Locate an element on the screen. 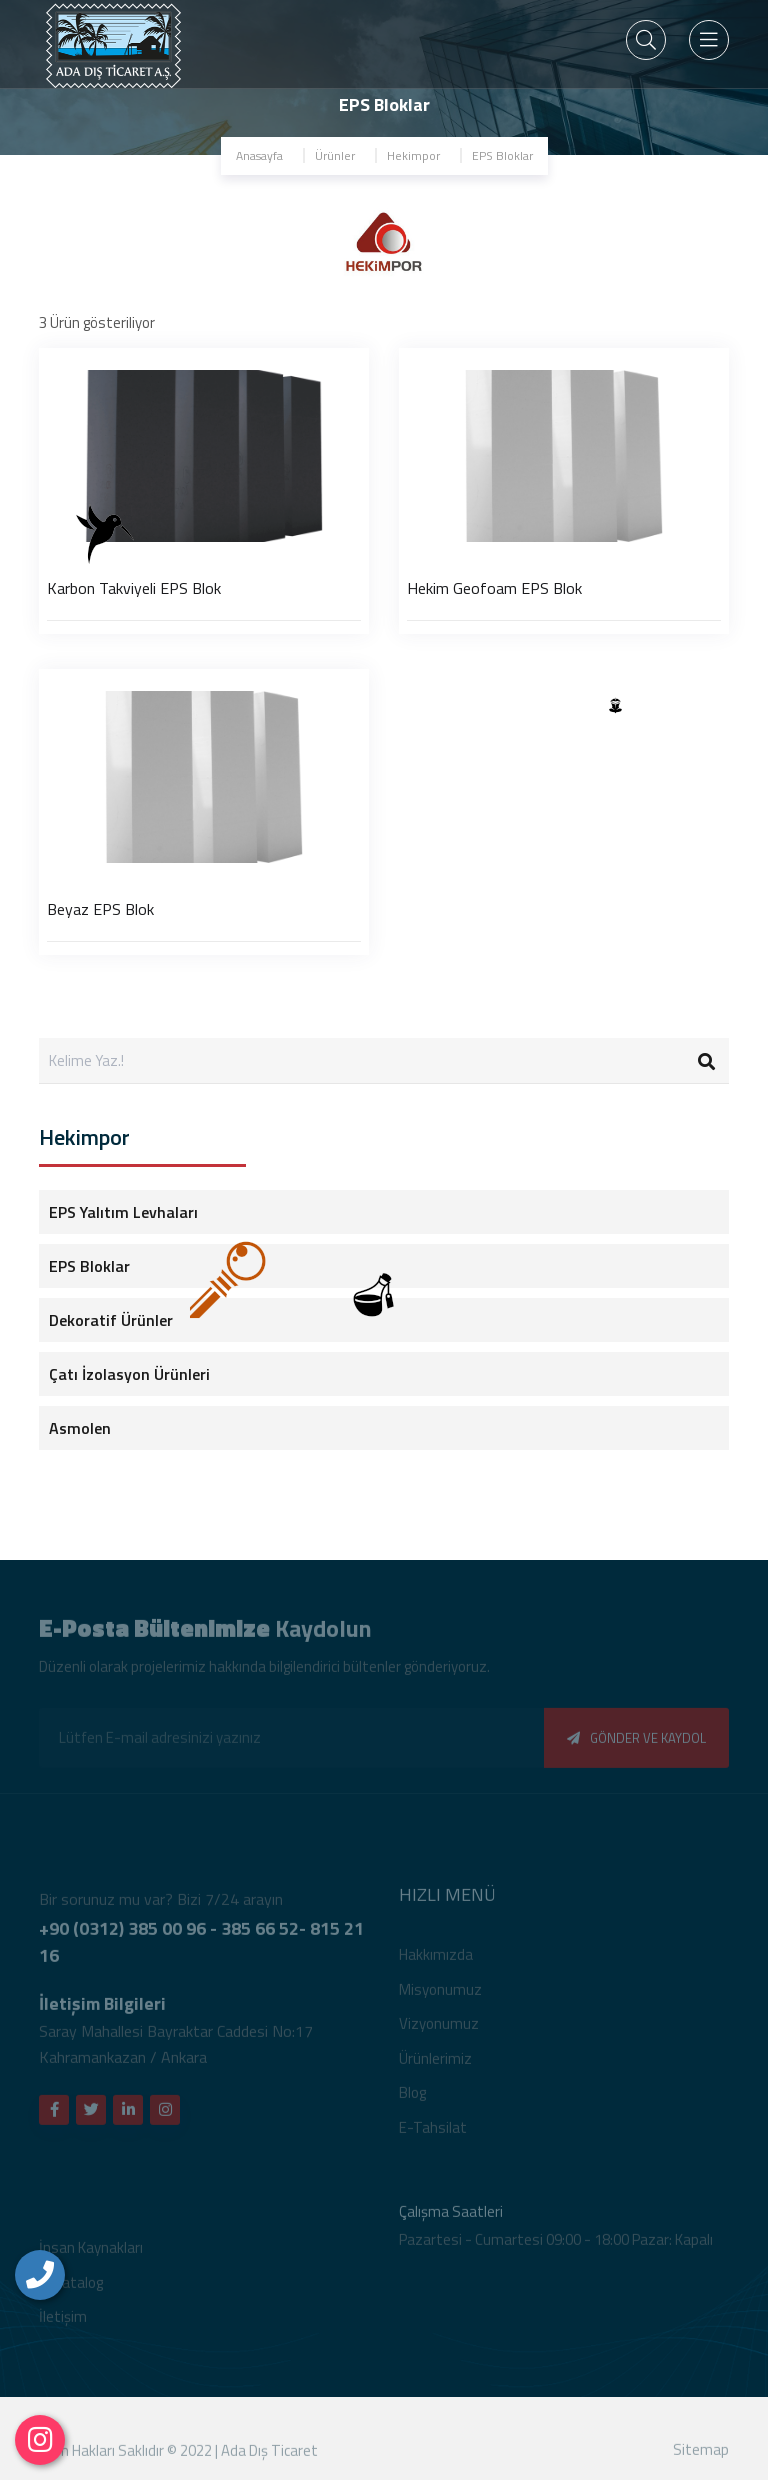 This screenshot has width=768, height=2480. cast a spell or use magic ability is located at coordinates (231, 1276).